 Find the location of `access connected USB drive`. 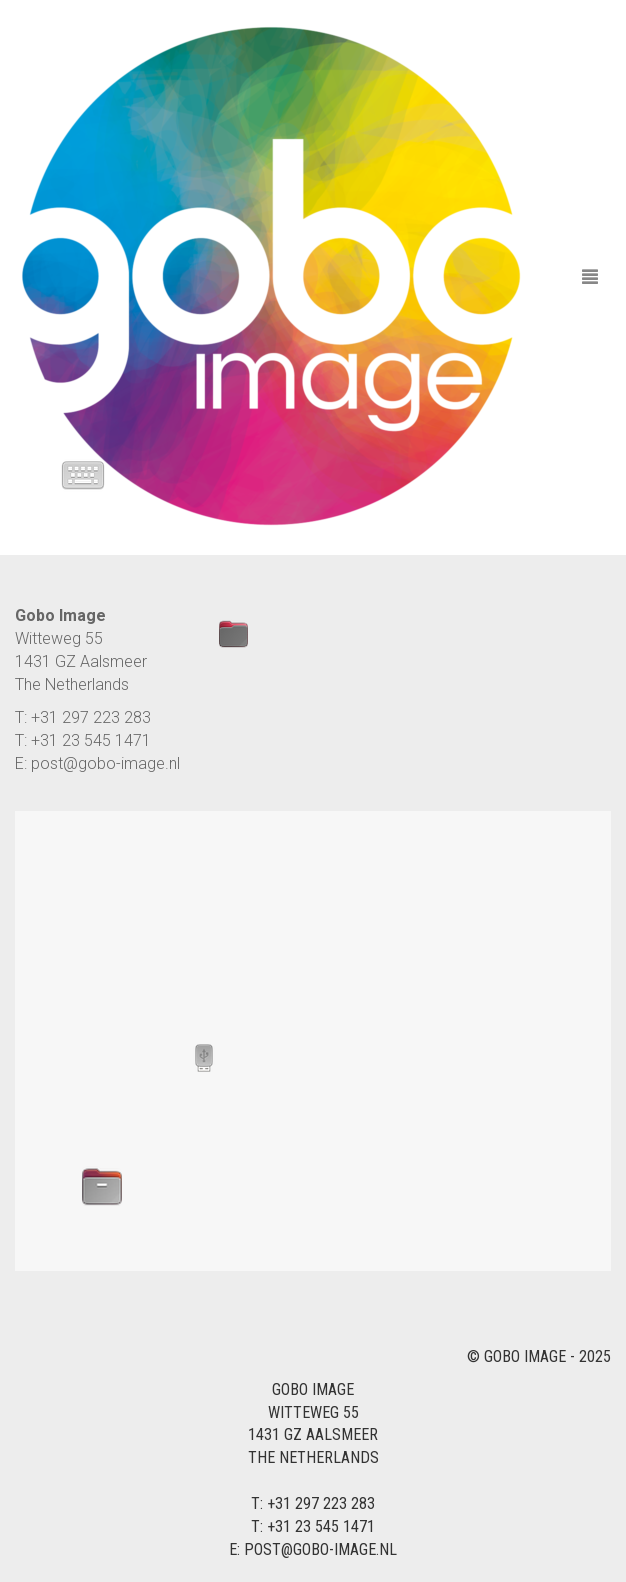

access connected USB drive is located at coordinates (204, 1058).